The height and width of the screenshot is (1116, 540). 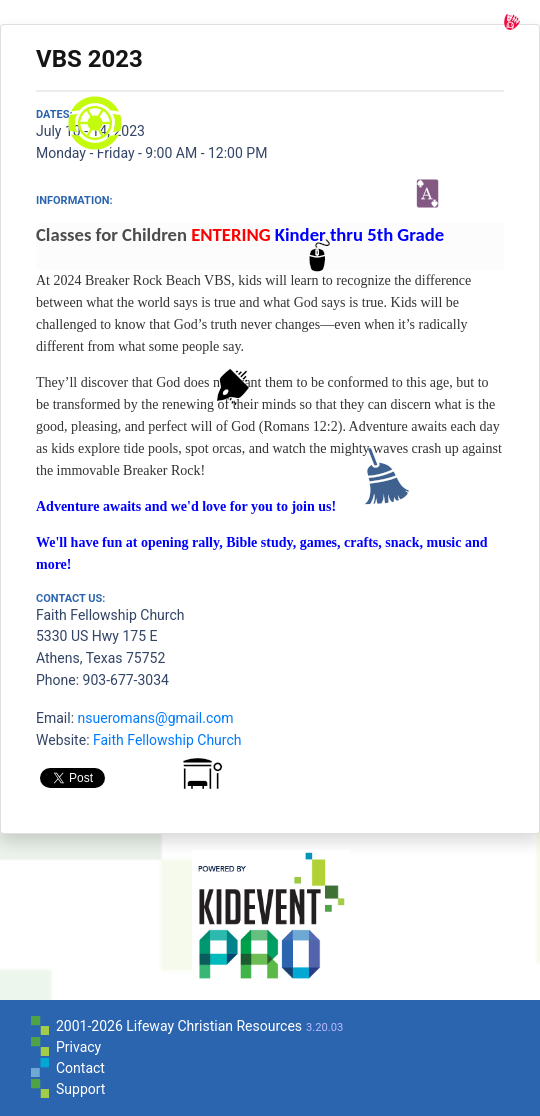 I want to click on baseball or softball category, so click(x=512, y=22).